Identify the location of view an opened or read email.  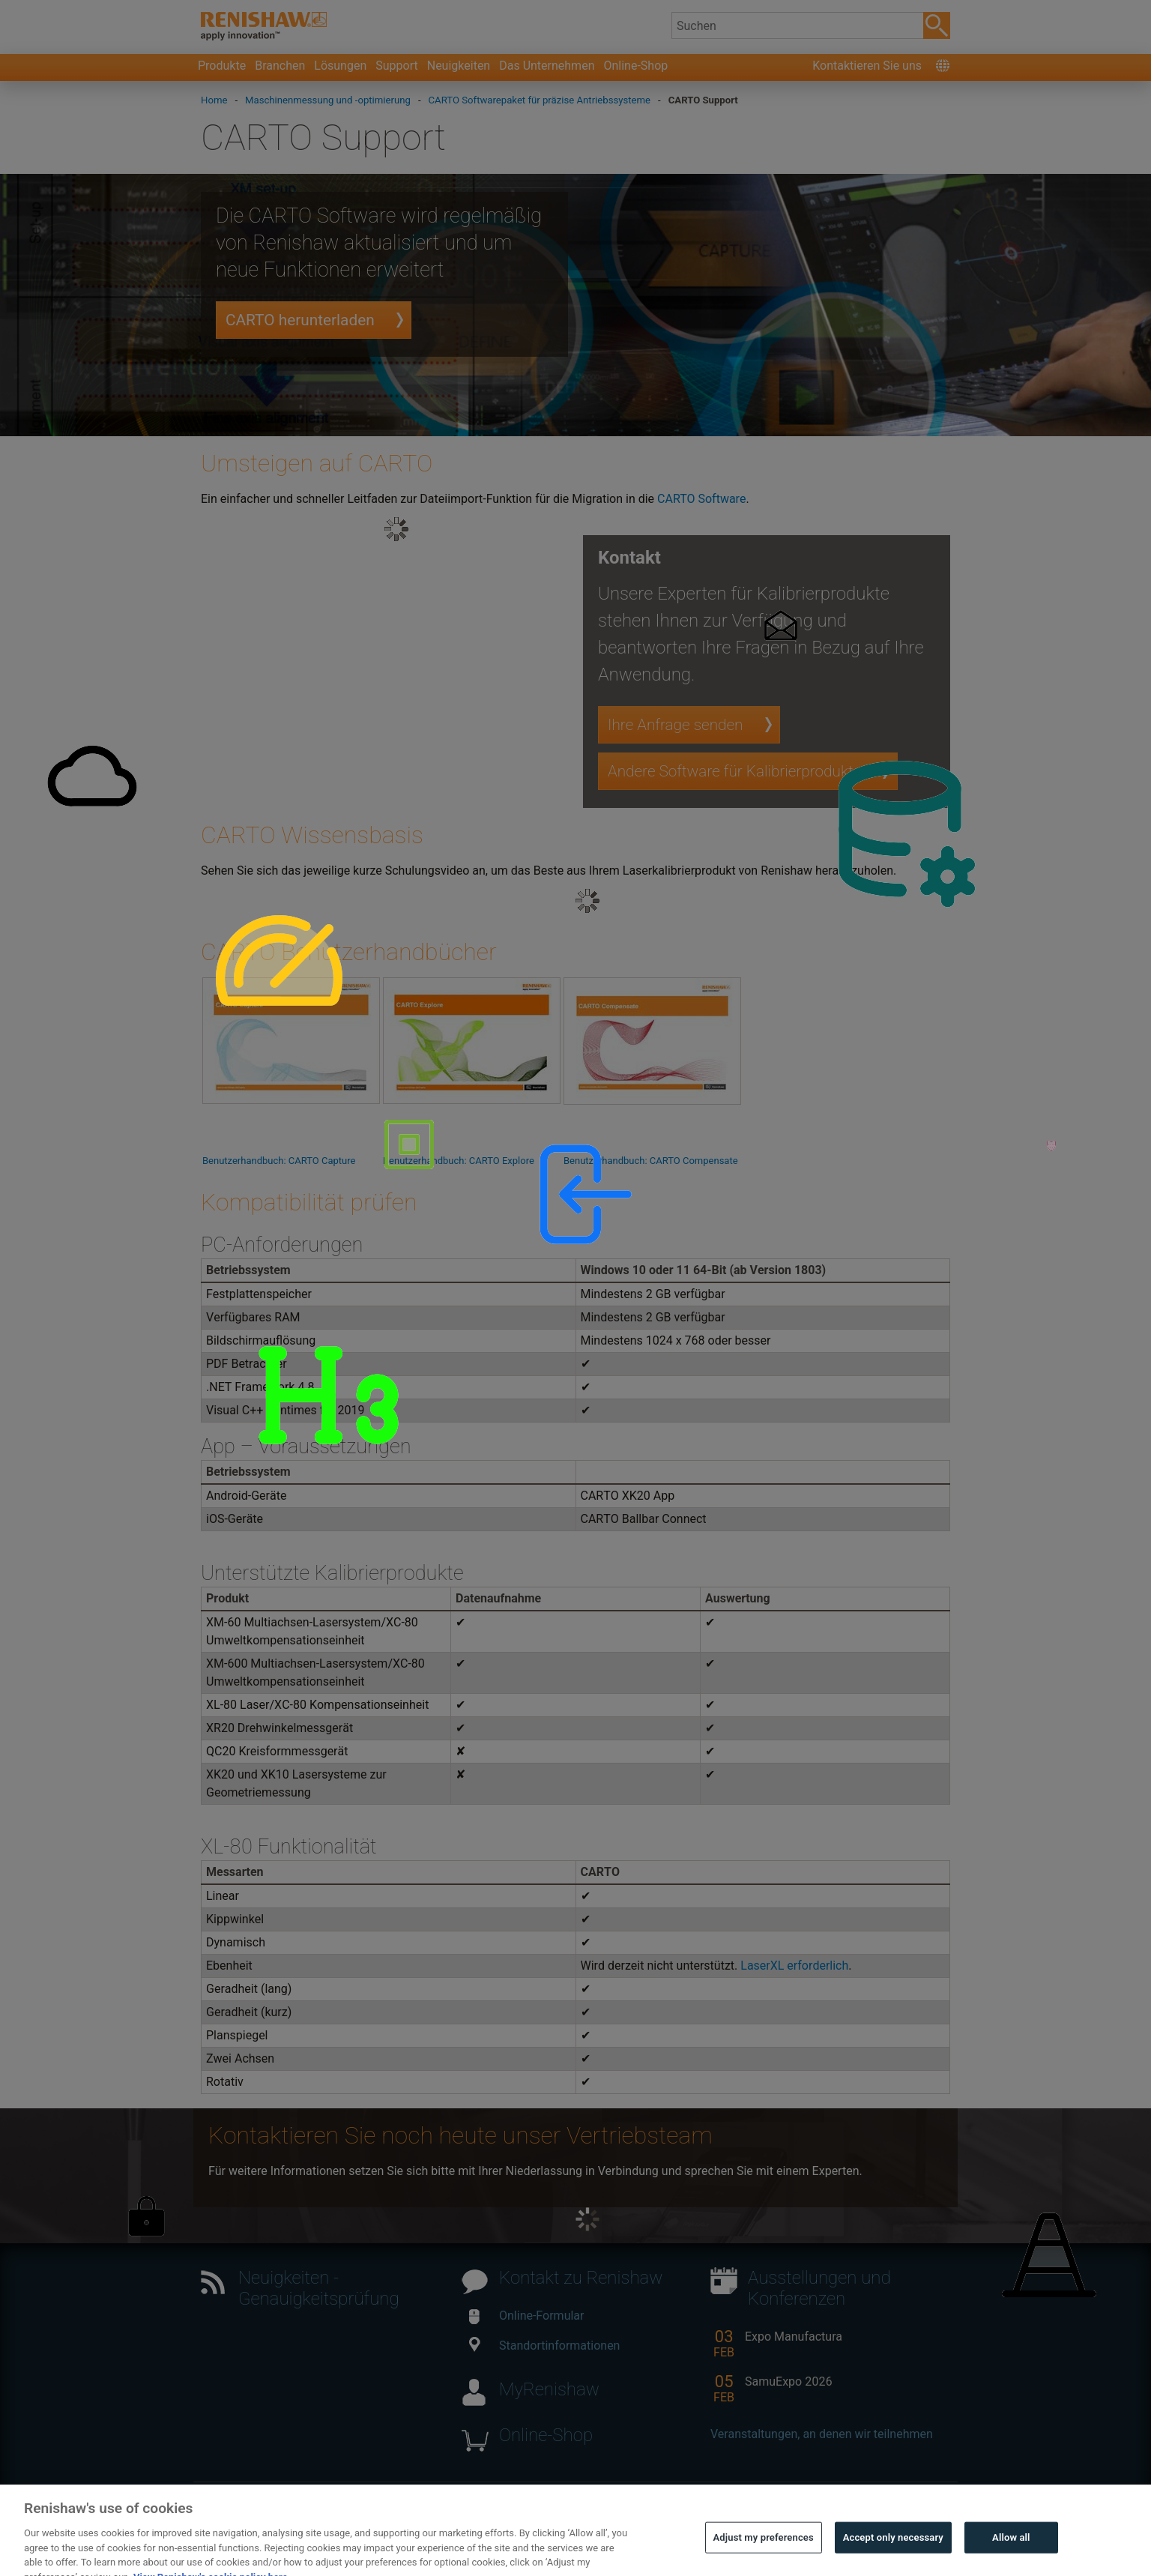
(781, 627).